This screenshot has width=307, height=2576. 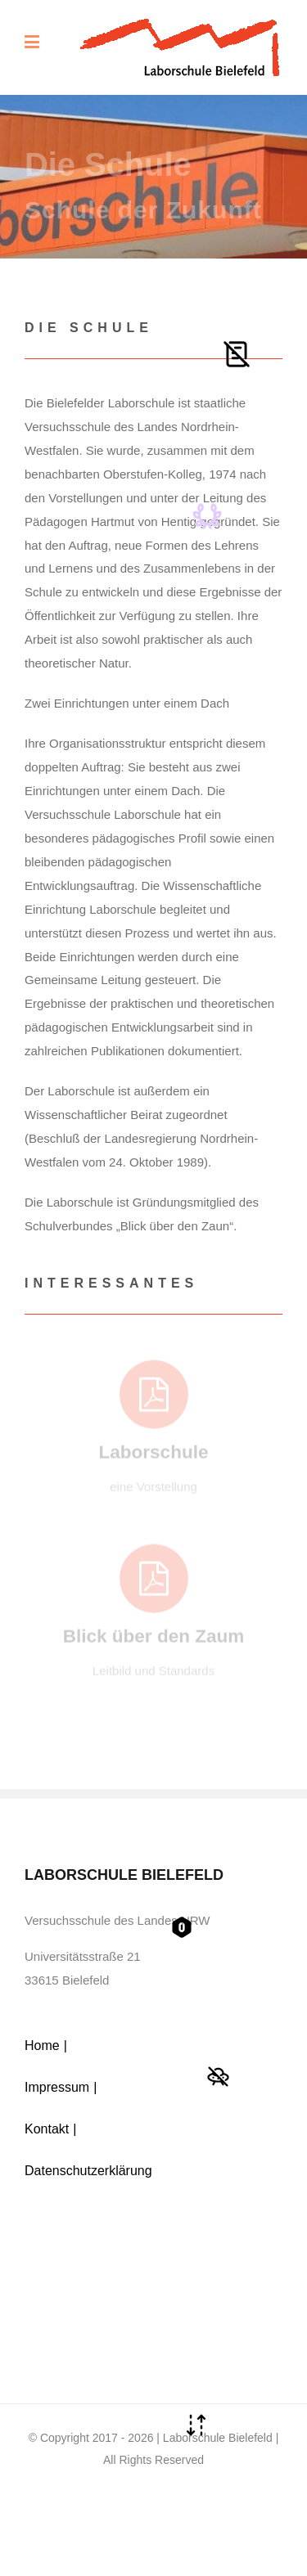 What do you see at coordinates (218, 2076) in the screenshot?
I see `disable UFO or alien-themed mode` at bounding box center [218, 2076].